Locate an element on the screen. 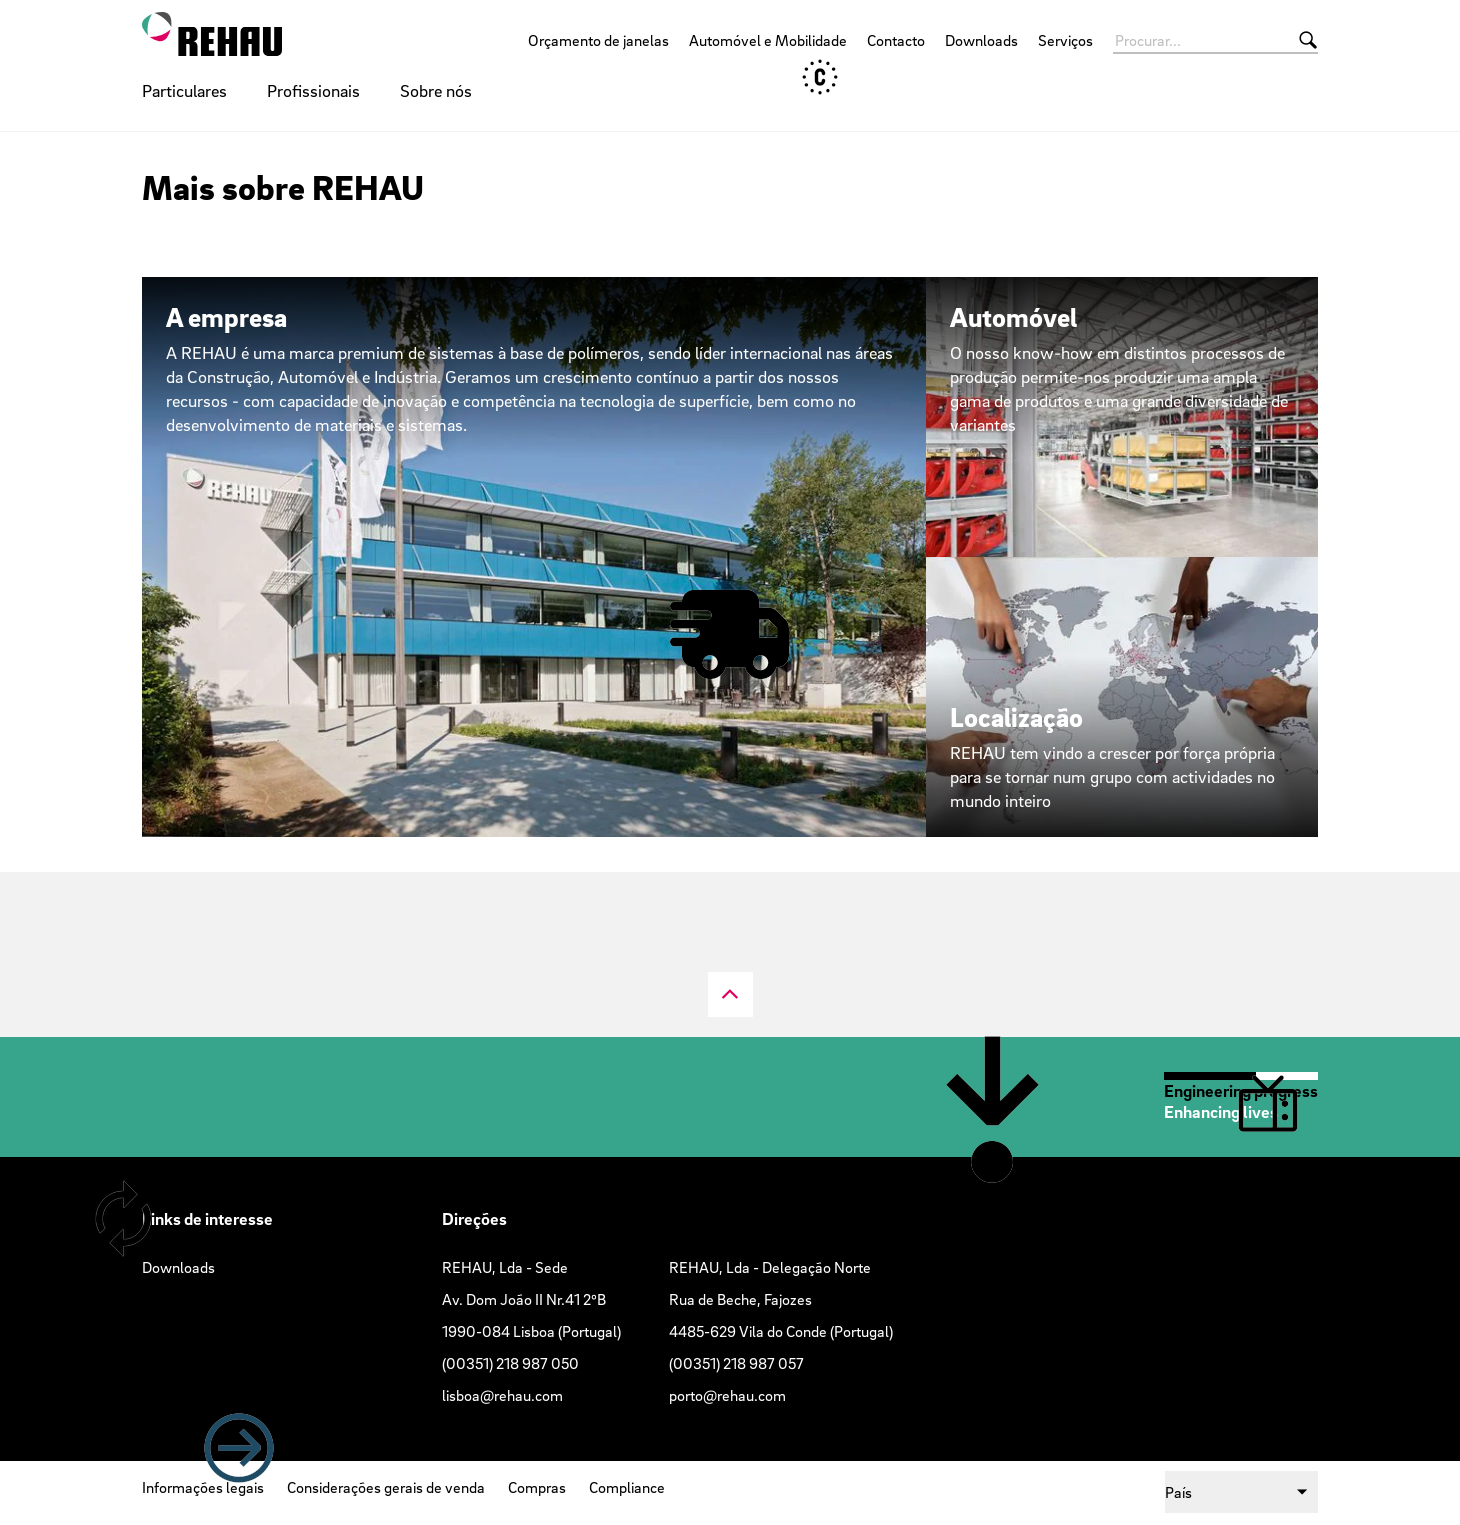 Image resolution: width=1460 pixels, height=1525 pixels. access TV or video streaming content is located at coordinates (1268, 1107).